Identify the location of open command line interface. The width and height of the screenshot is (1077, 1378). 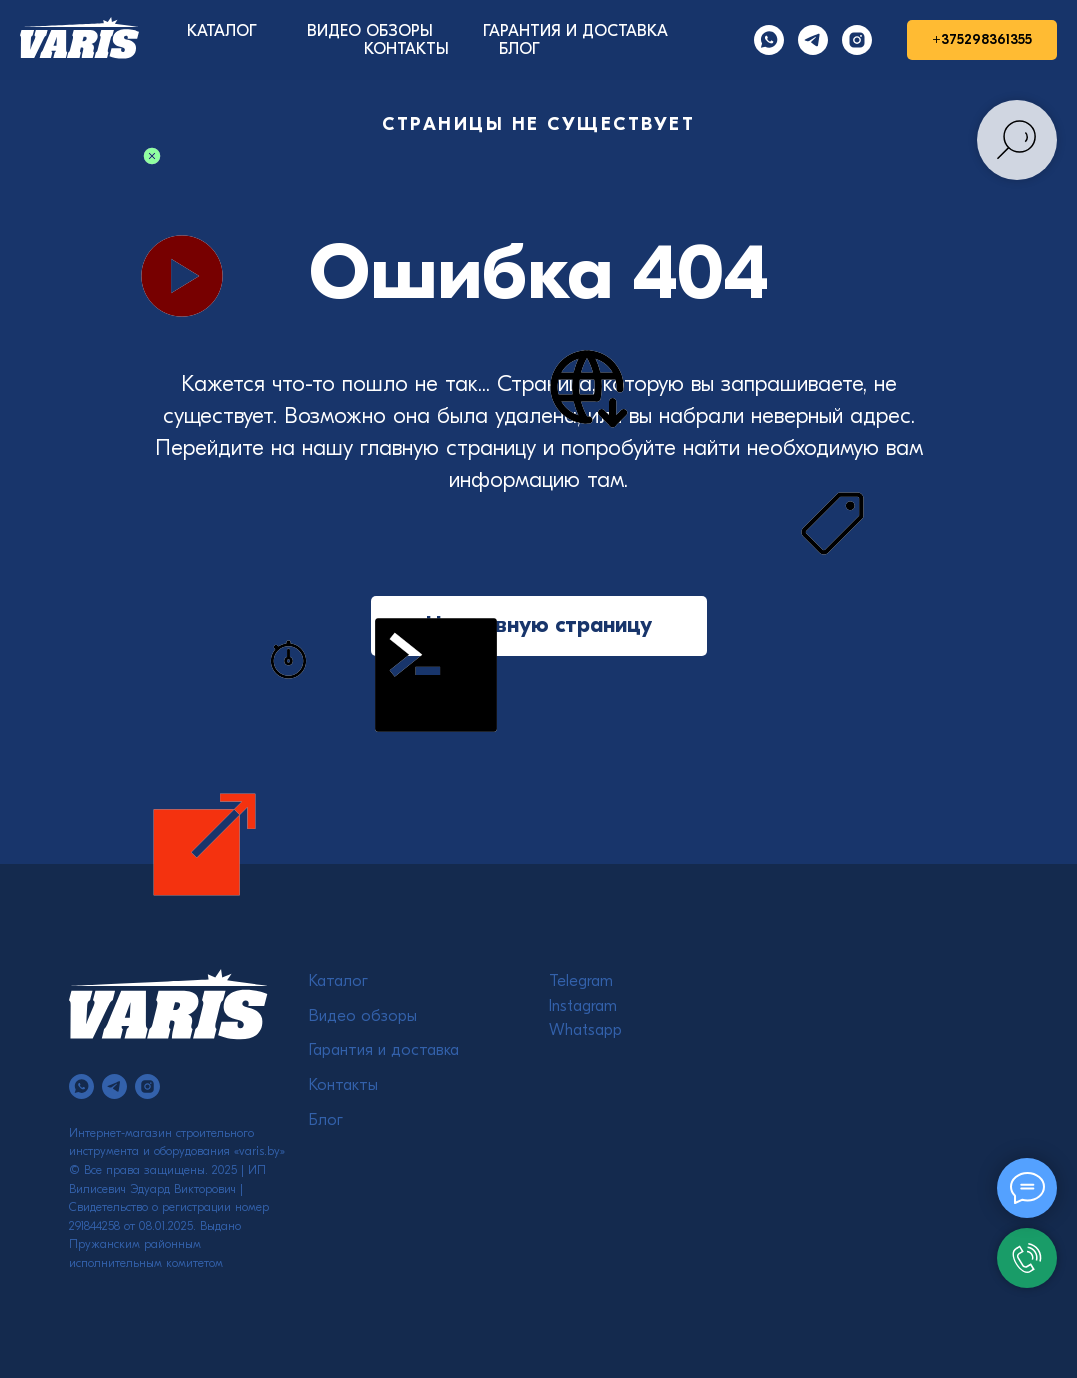
(436, 675).